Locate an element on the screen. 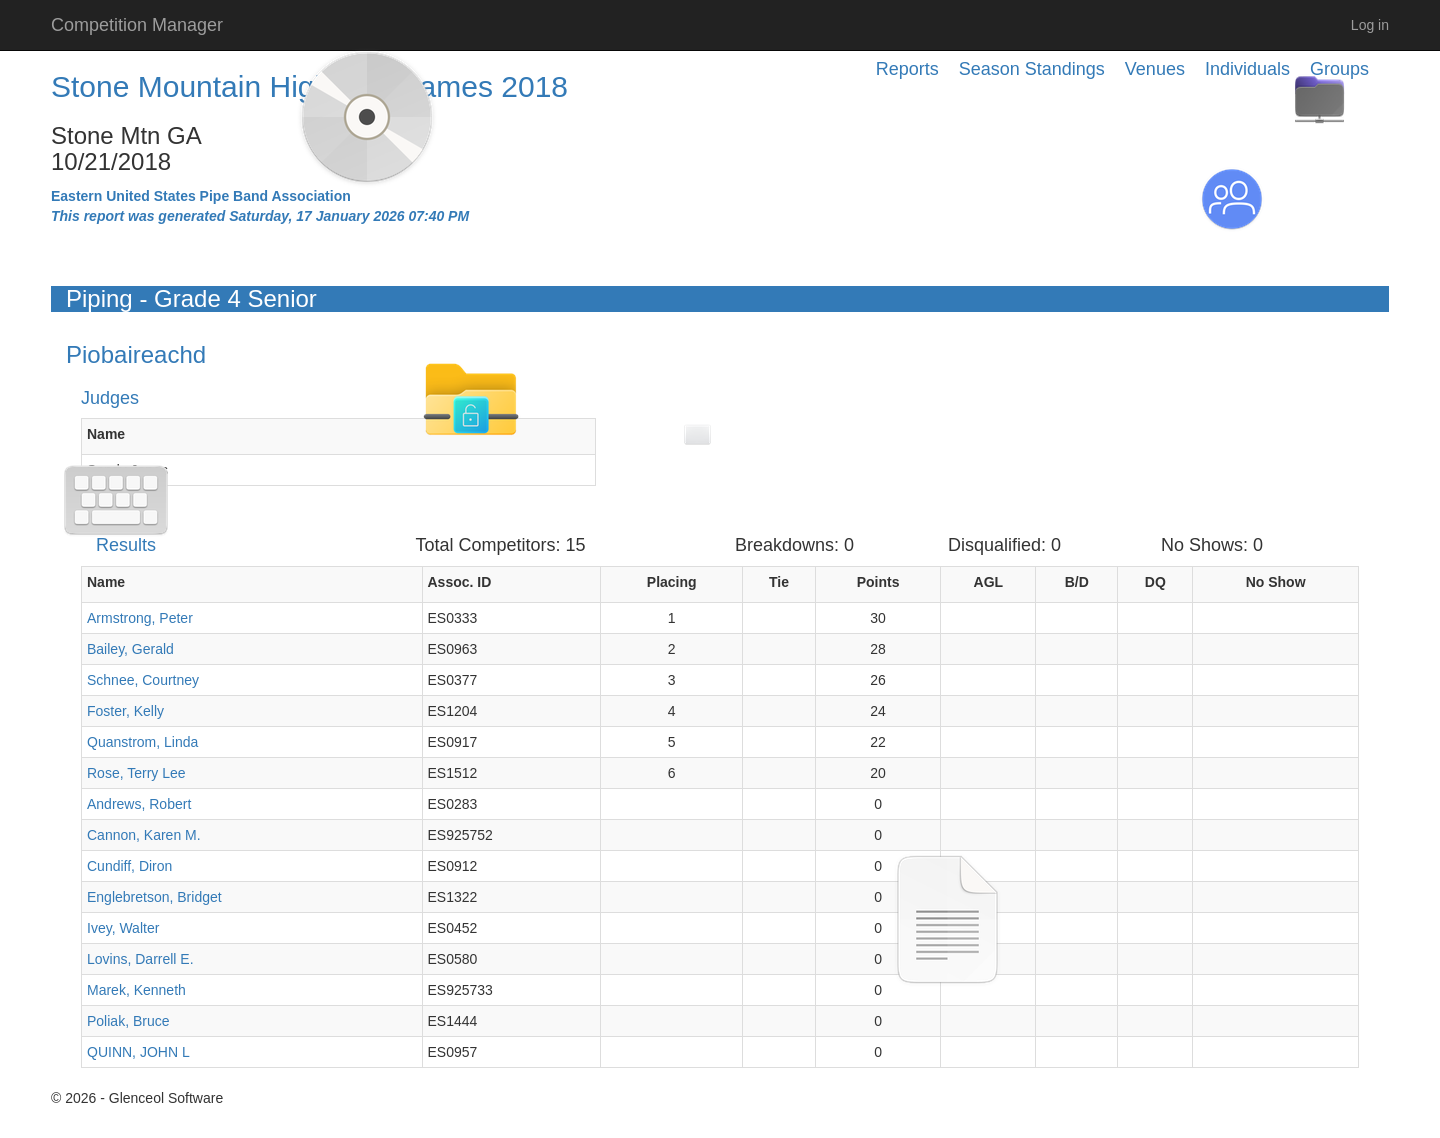 The image size is (1440, 1138). access files stored on a remote server or network location is located at coordinates (1319, 98).